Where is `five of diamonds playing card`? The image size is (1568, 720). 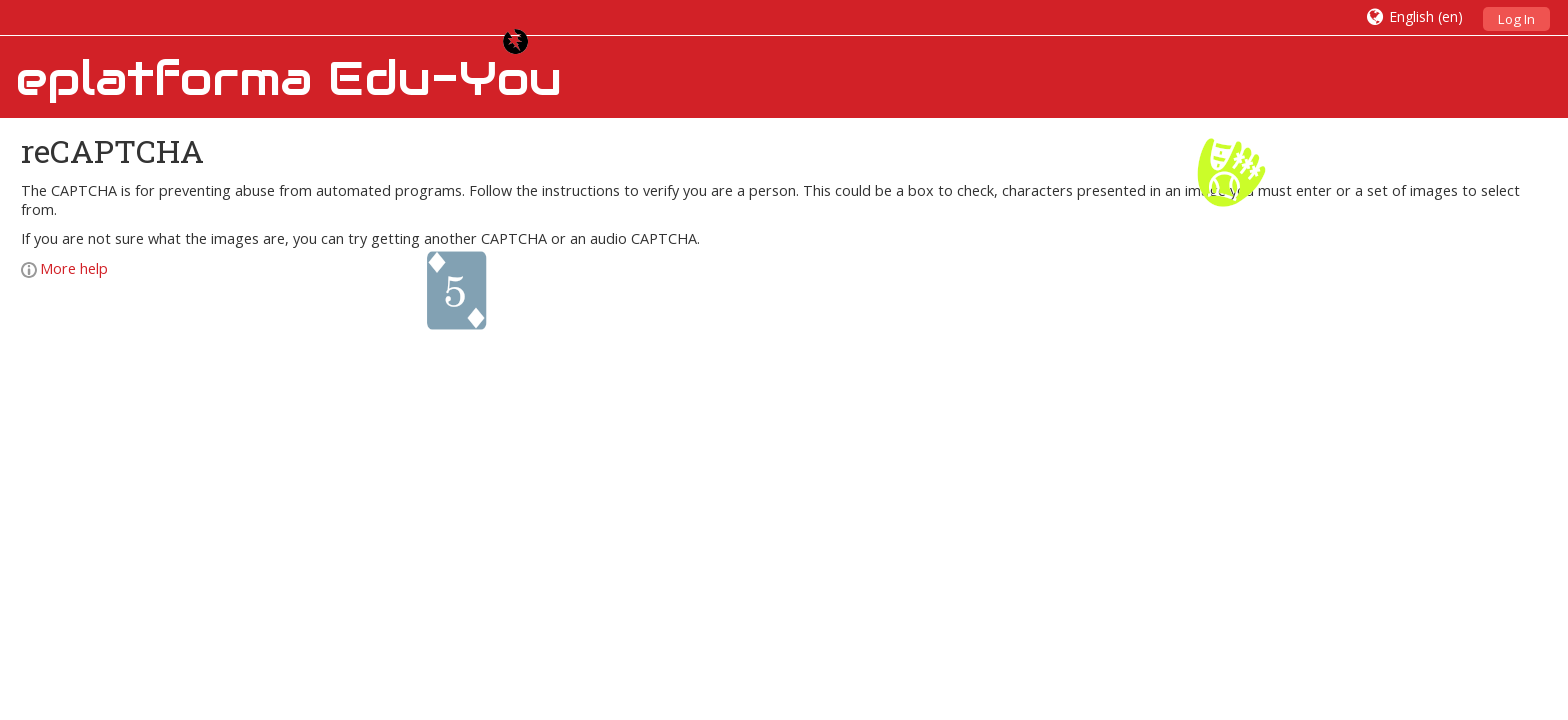
five of diamonds playing card is located at coordinates (456, 290).